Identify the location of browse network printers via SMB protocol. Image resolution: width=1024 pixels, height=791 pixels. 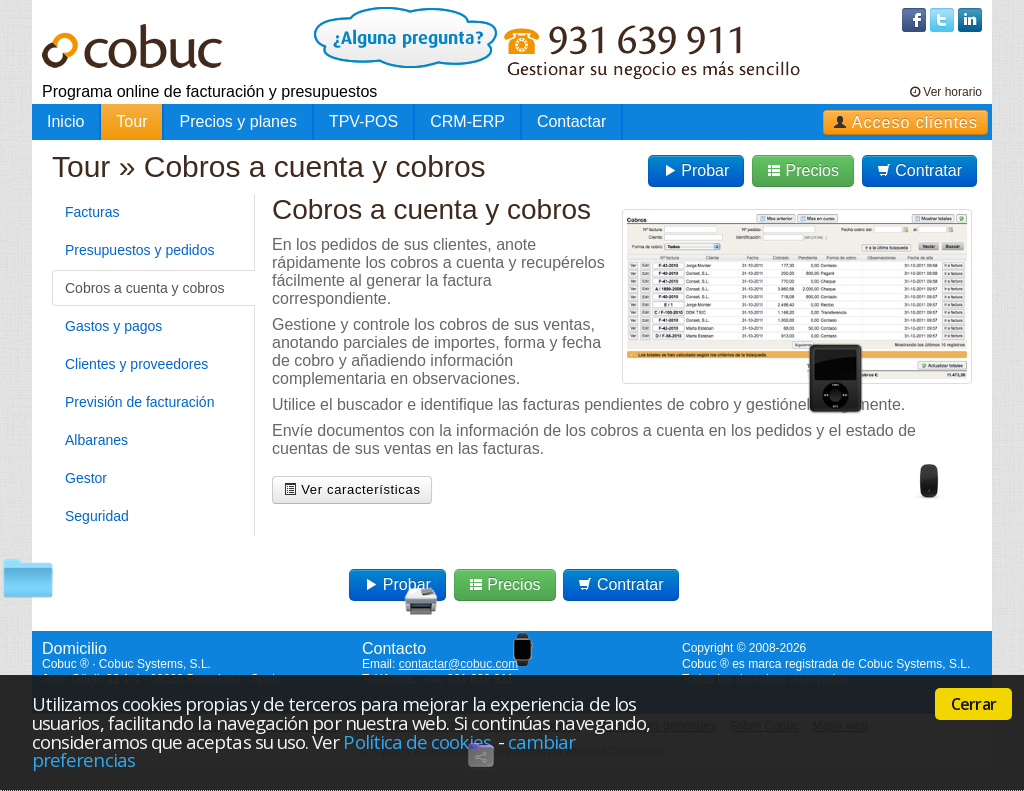
(421, 601).